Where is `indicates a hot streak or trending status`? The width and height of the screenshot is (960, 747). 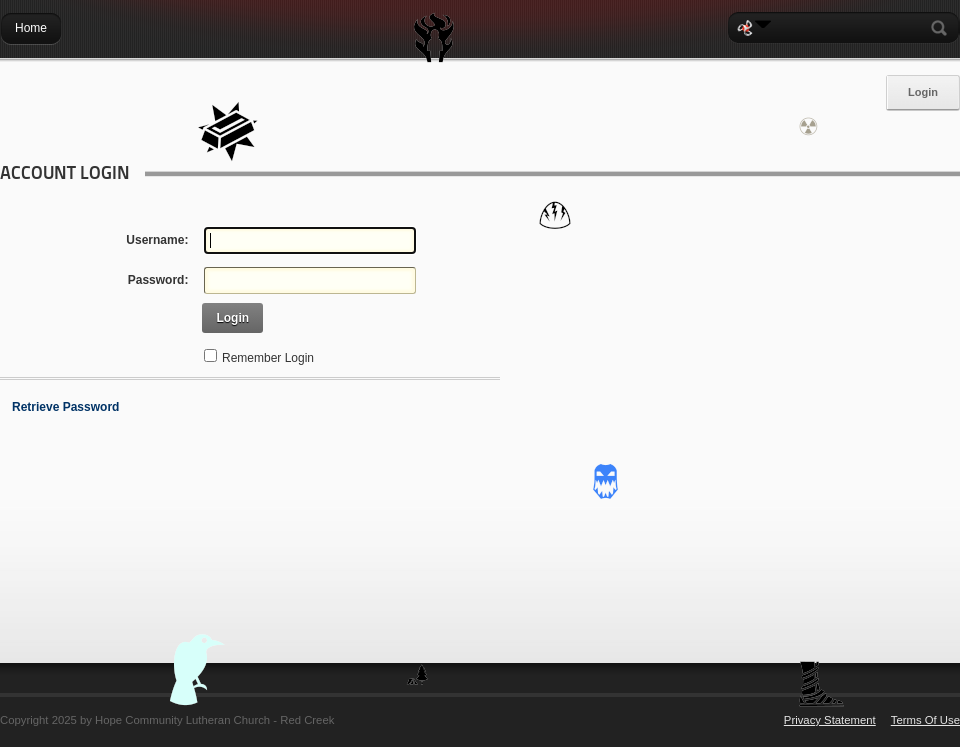 indicates a hot streak or trending status is located at coordinates (433, 37).